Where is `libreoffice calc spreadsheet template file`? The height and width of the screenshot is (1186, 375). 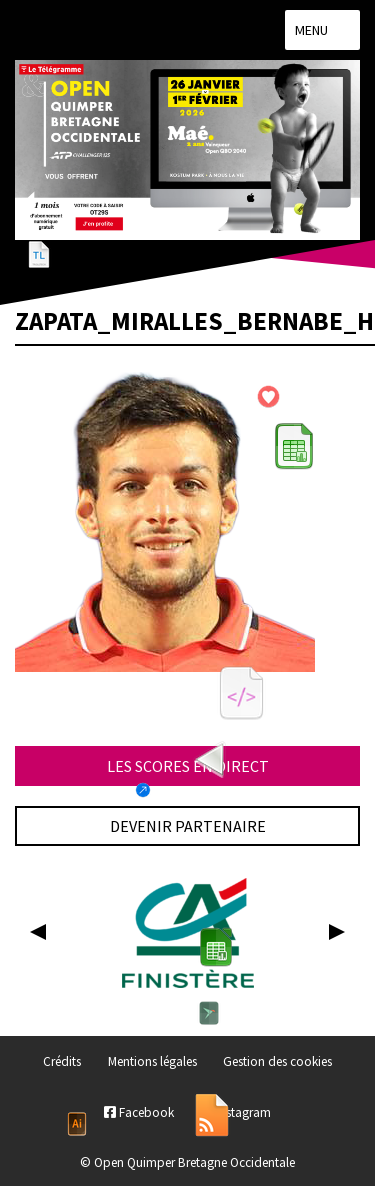 libreoffice calc spreadsheet template file is located at coordinates (294, 446).